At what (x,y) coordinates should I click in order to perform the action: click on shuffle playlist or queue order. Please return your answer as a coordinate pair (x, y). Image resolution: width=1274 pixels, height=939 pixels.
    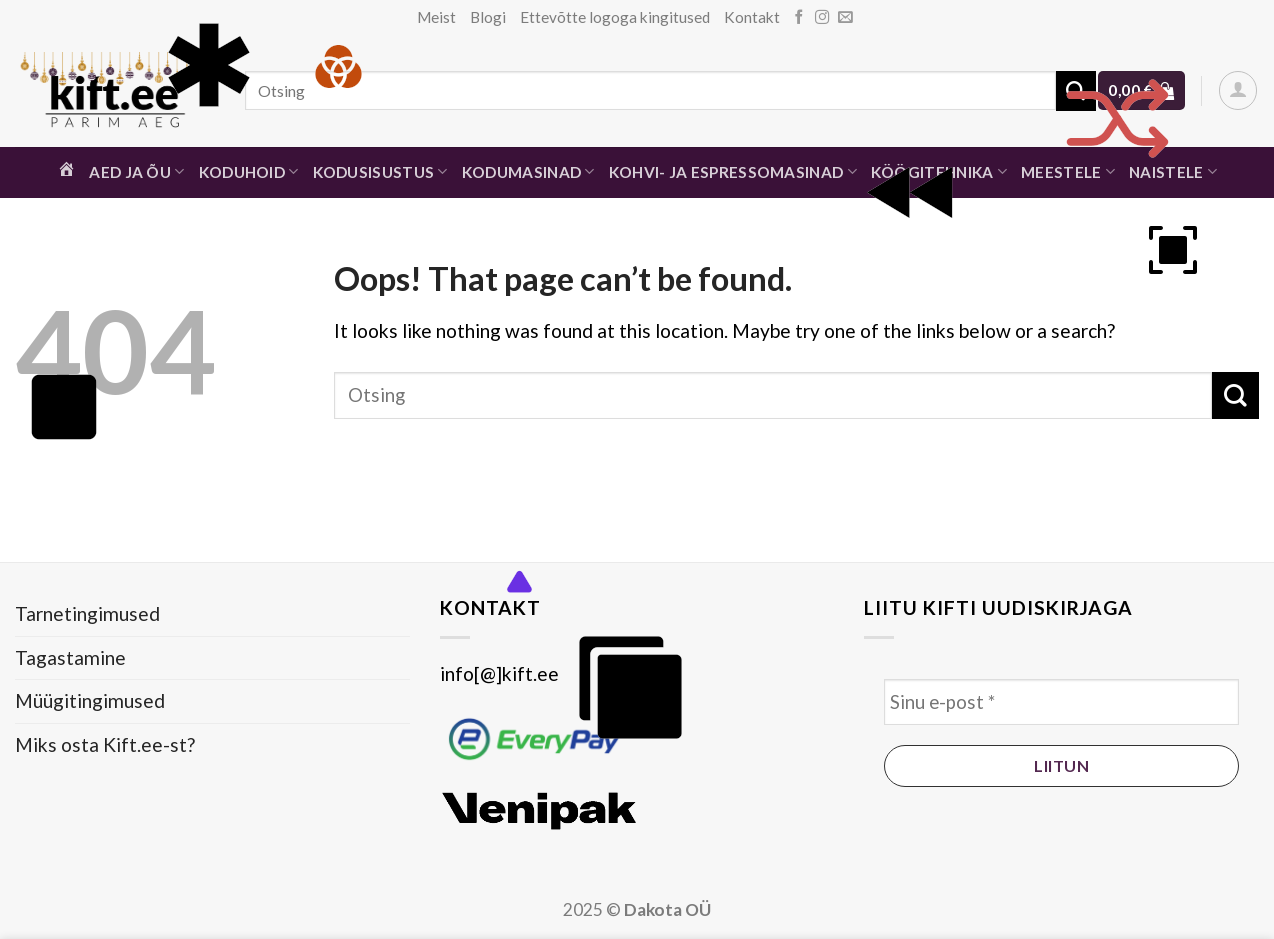
    Looking at the image, I should click on (1117, 118).